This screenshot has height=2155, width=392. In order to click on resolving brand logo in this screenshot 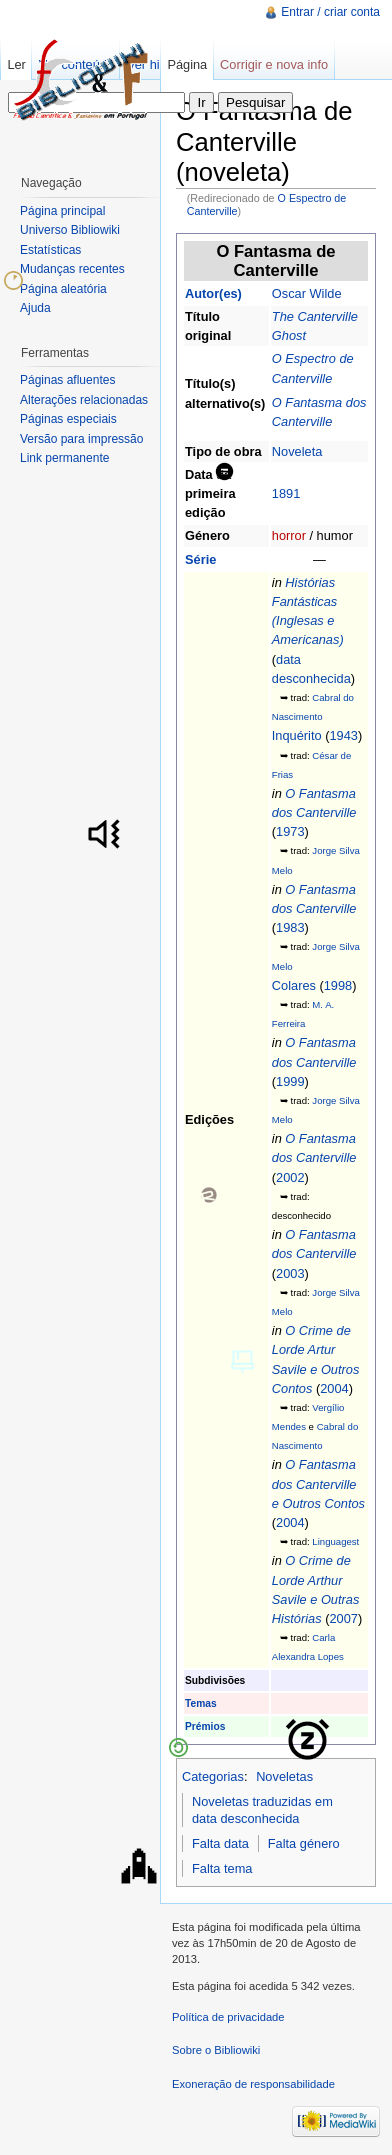, I will do `click(209, 1195)`.